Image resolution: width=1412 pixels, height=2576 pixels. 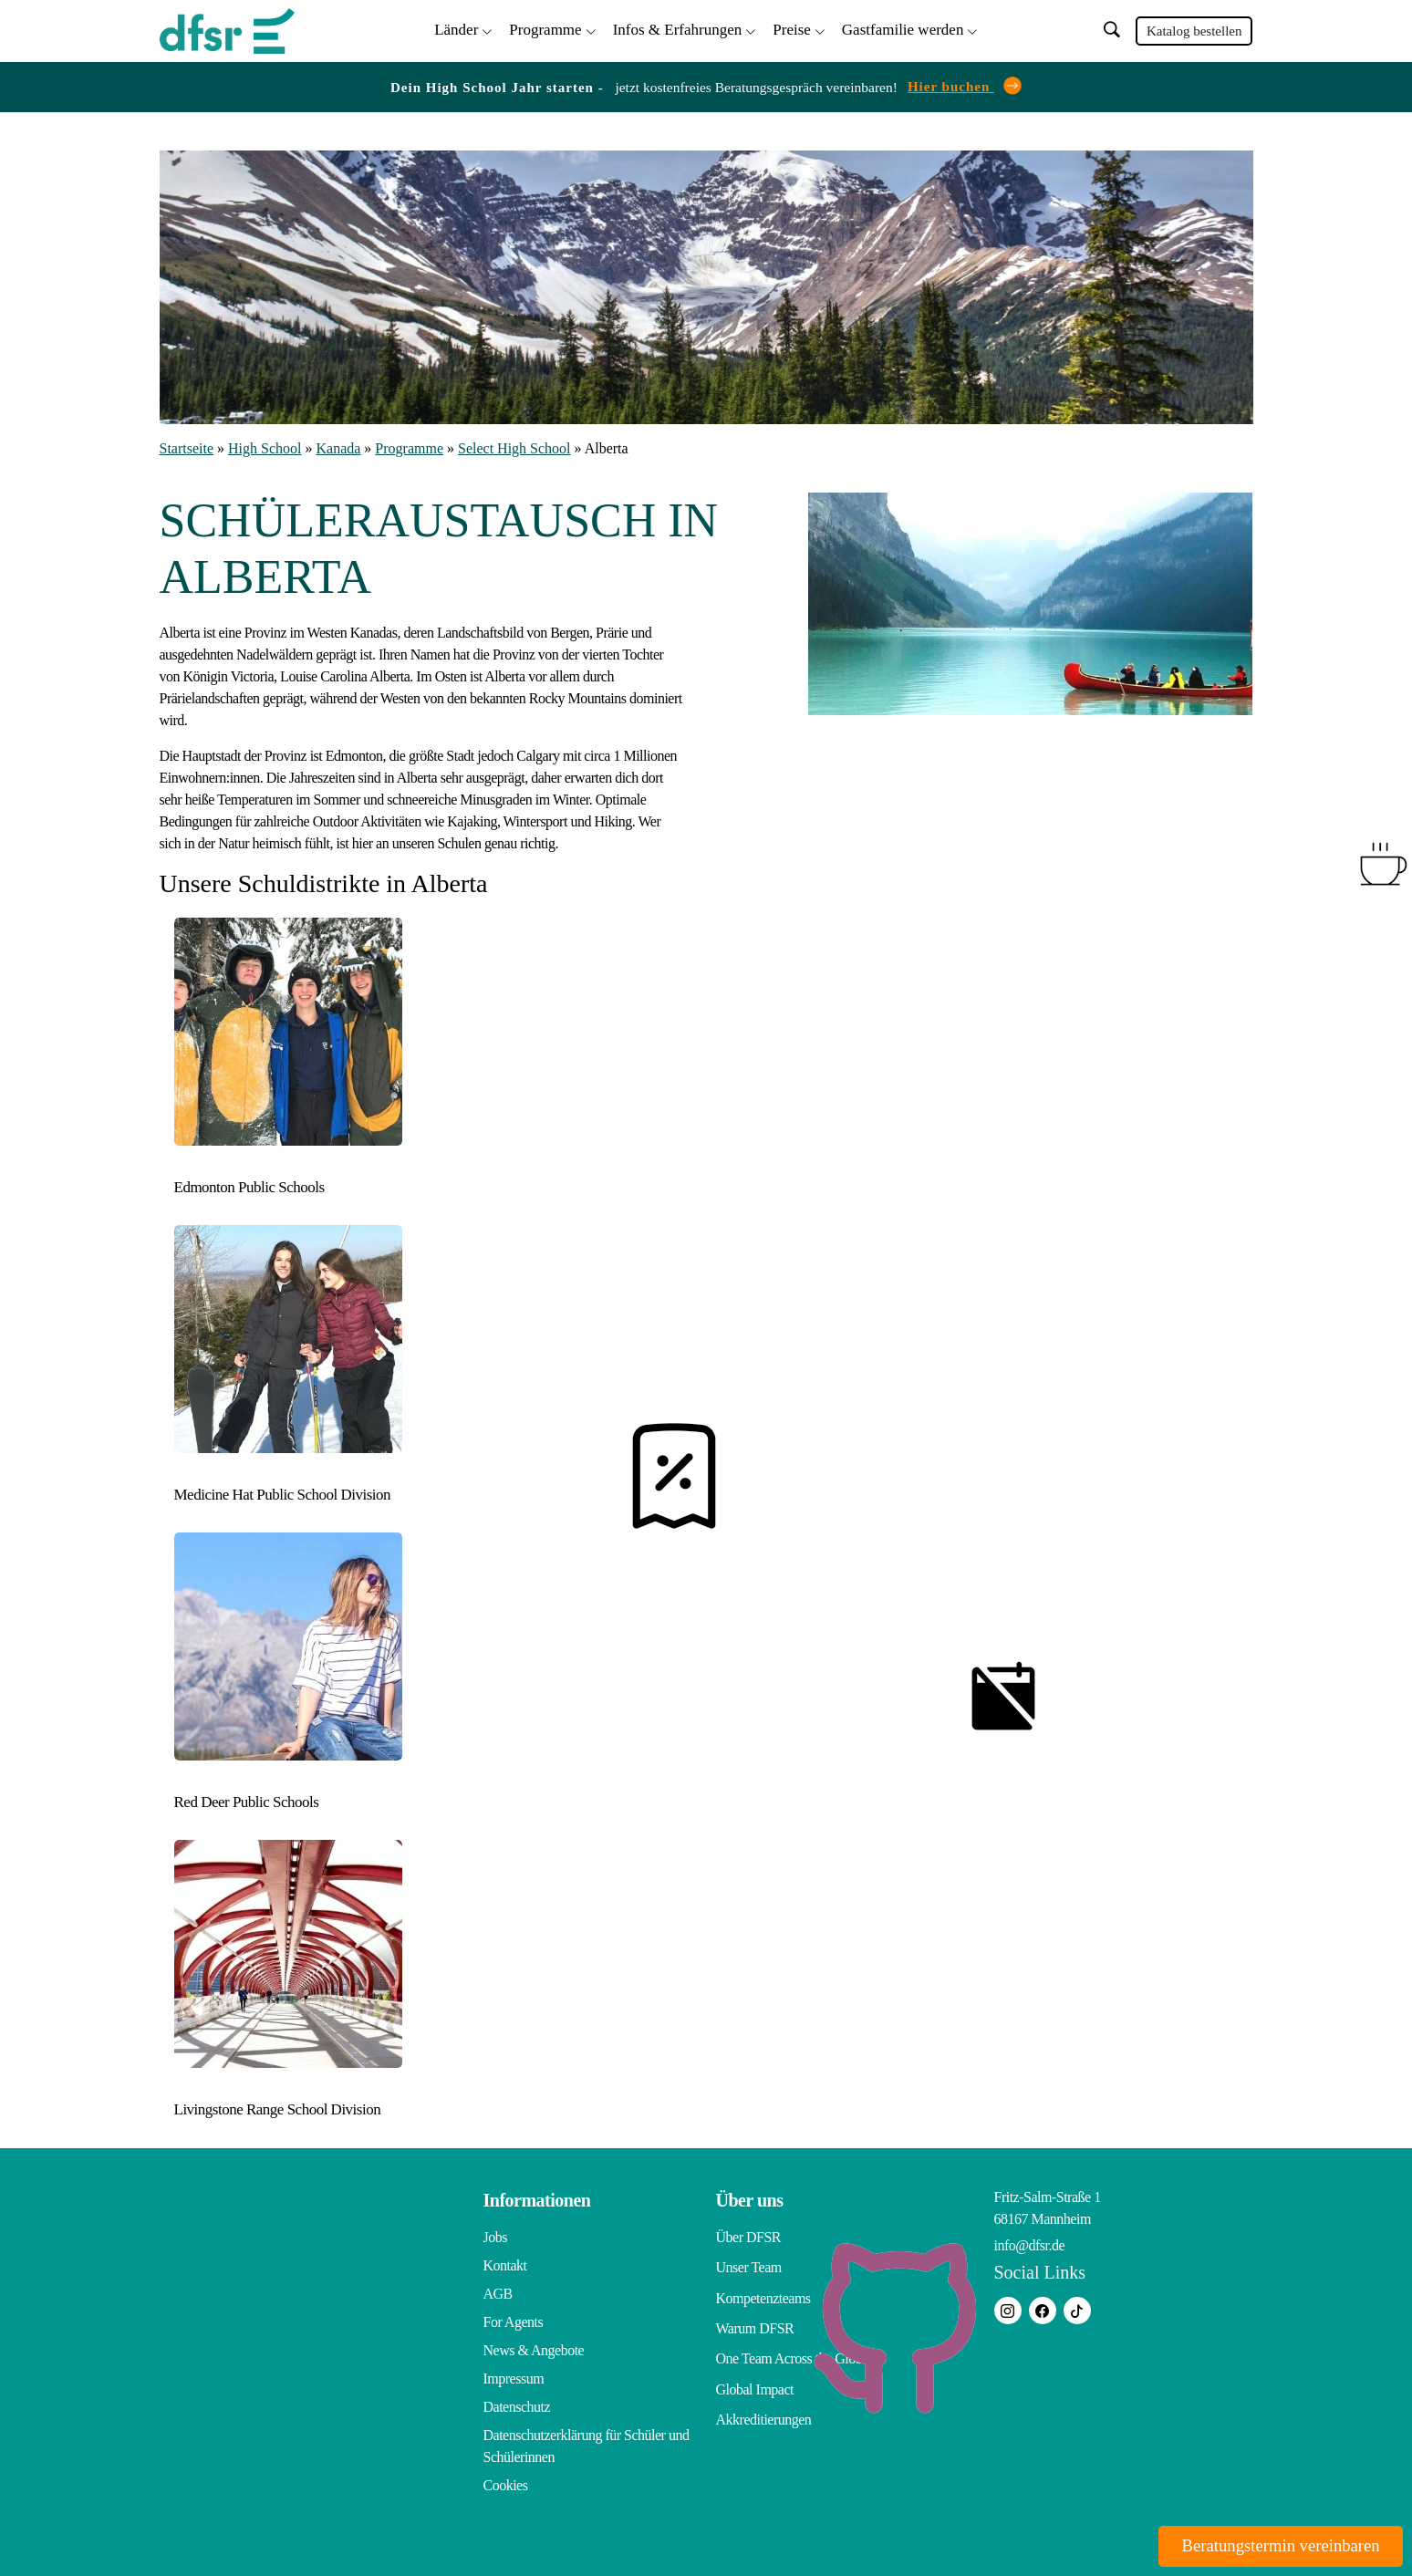 I want to click on disable or cancel calendar events, so click(x=1003, y=1698).